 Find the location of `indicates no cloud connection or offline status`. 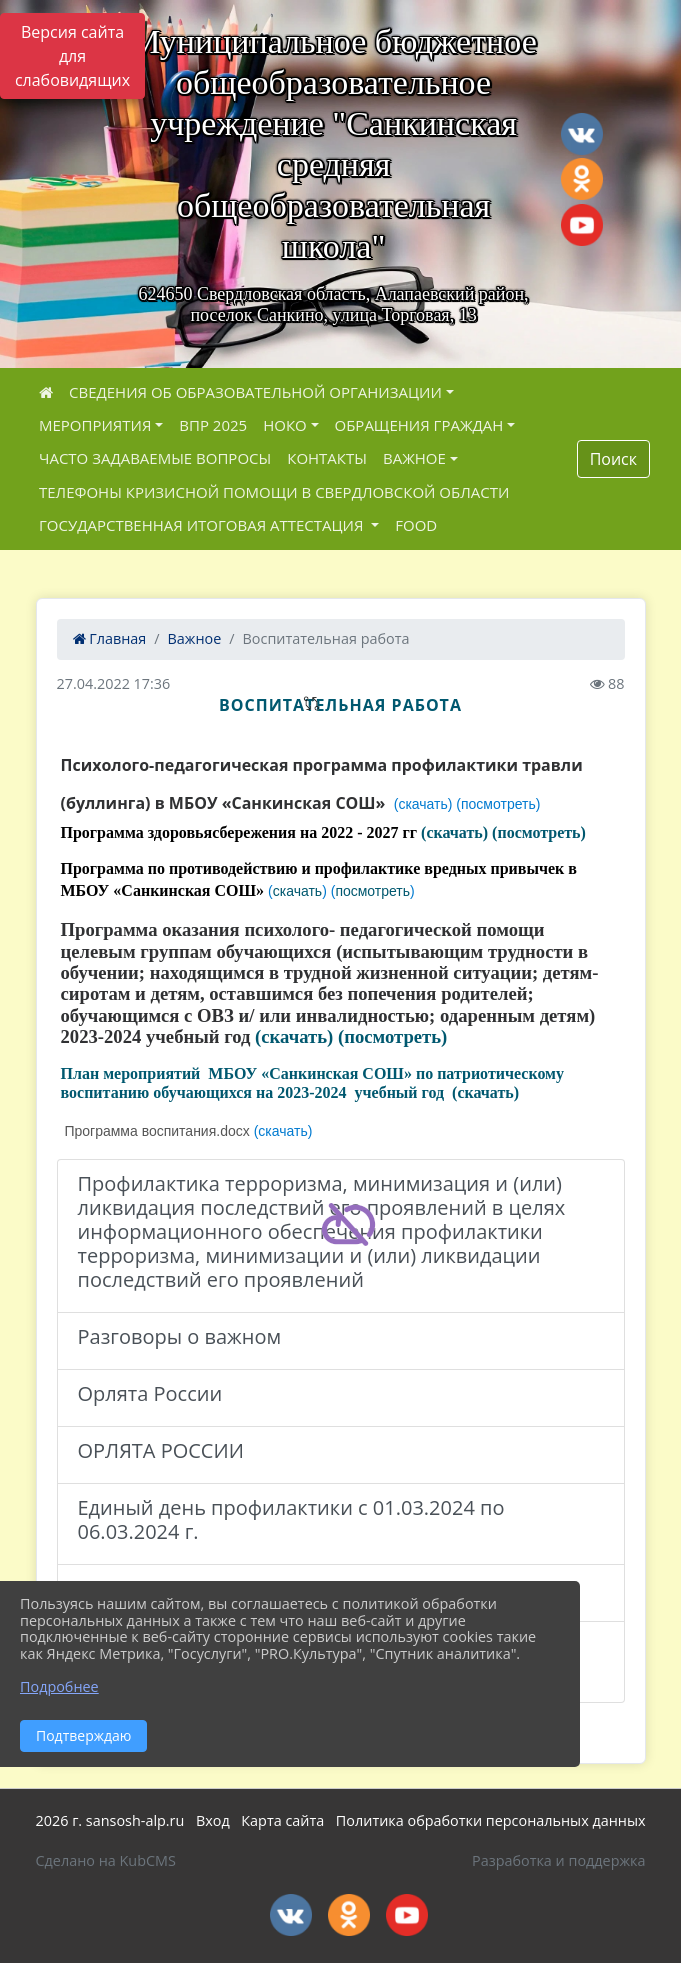

indicates no cloud connection or offline status is located at coordinates (348, 1224).